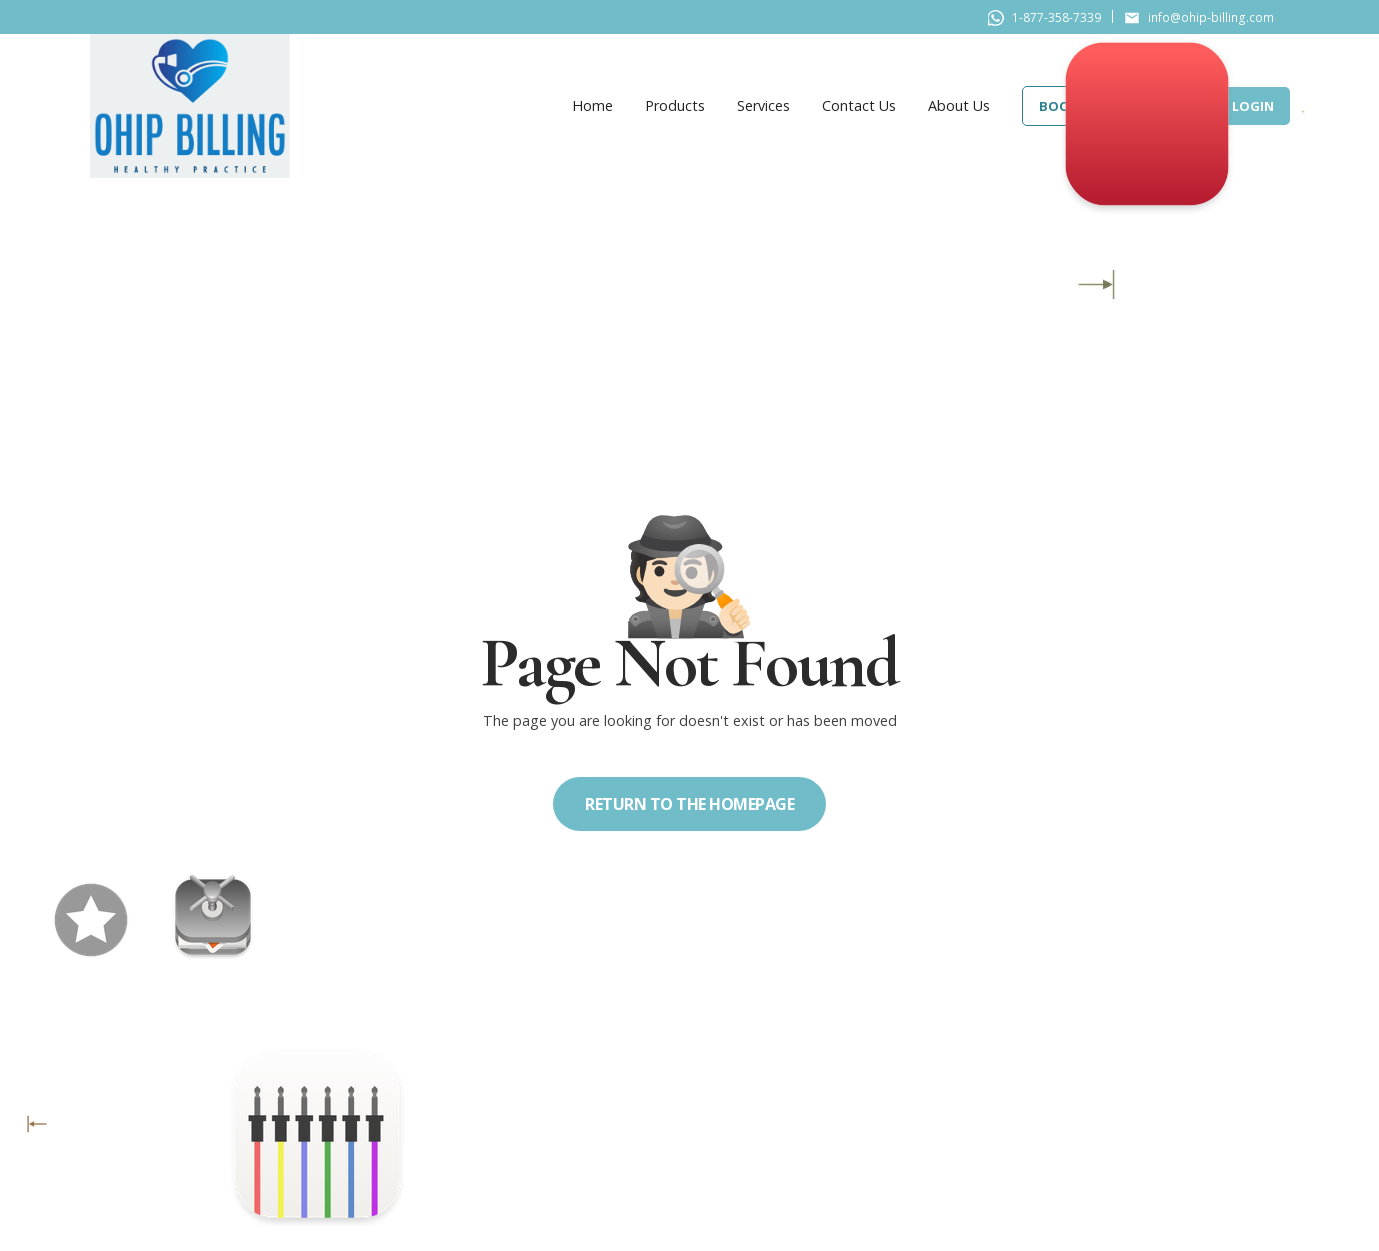 This screenshot has width=1379, height=1251. I want to click on blank app icon template for customization, so click(1147, 124).